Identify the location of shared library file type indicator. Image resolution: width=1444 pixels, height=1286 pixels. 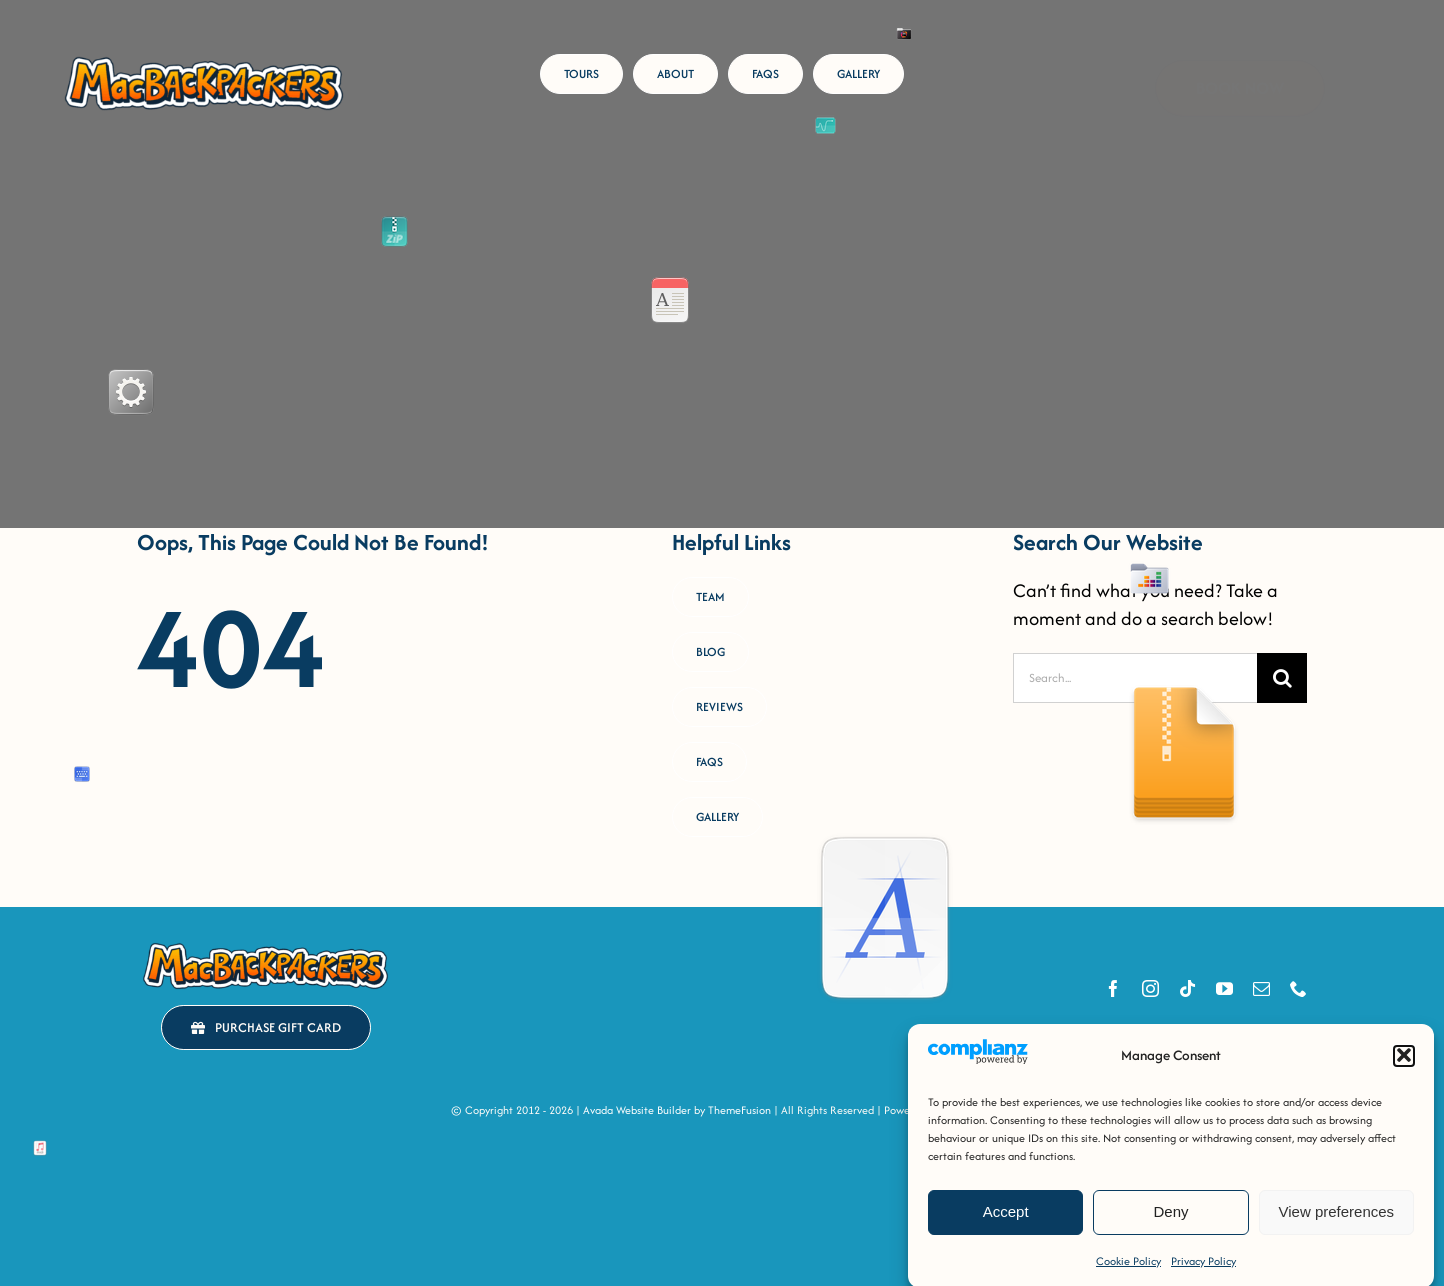
(131, 392).